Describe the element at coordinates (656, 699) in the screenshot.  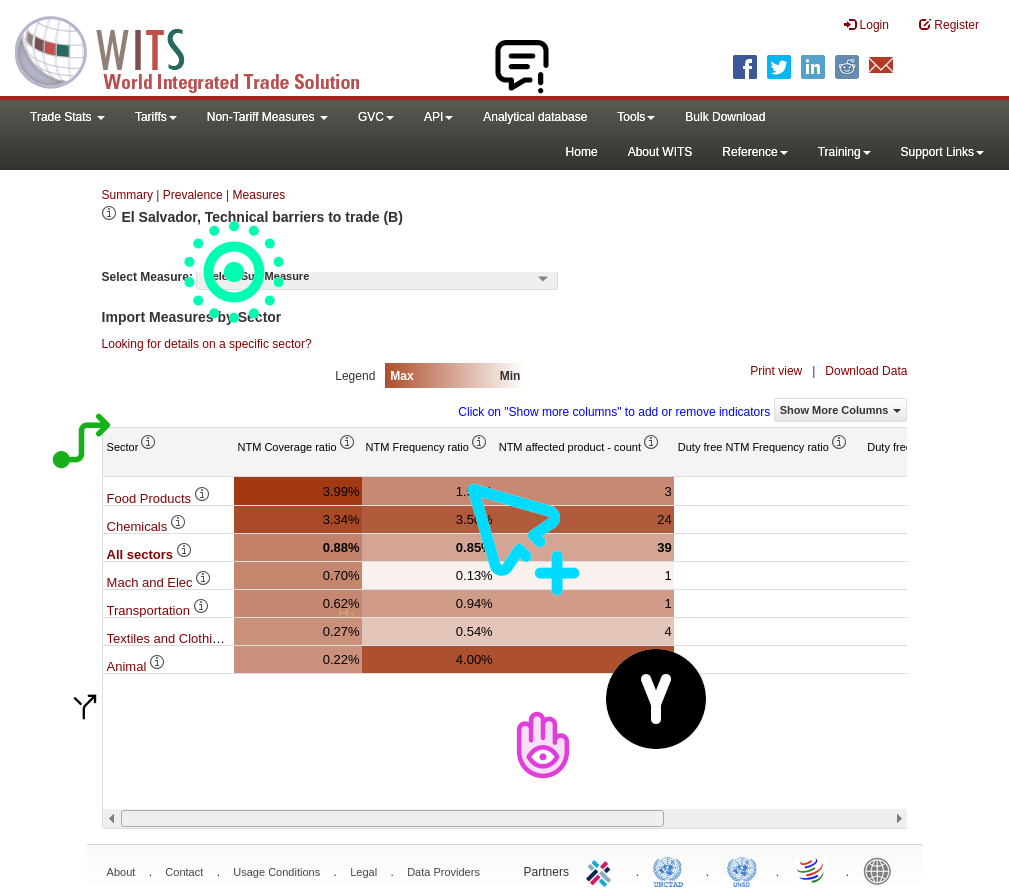
I see `indicates items or options starting with the letter Y` at that location.